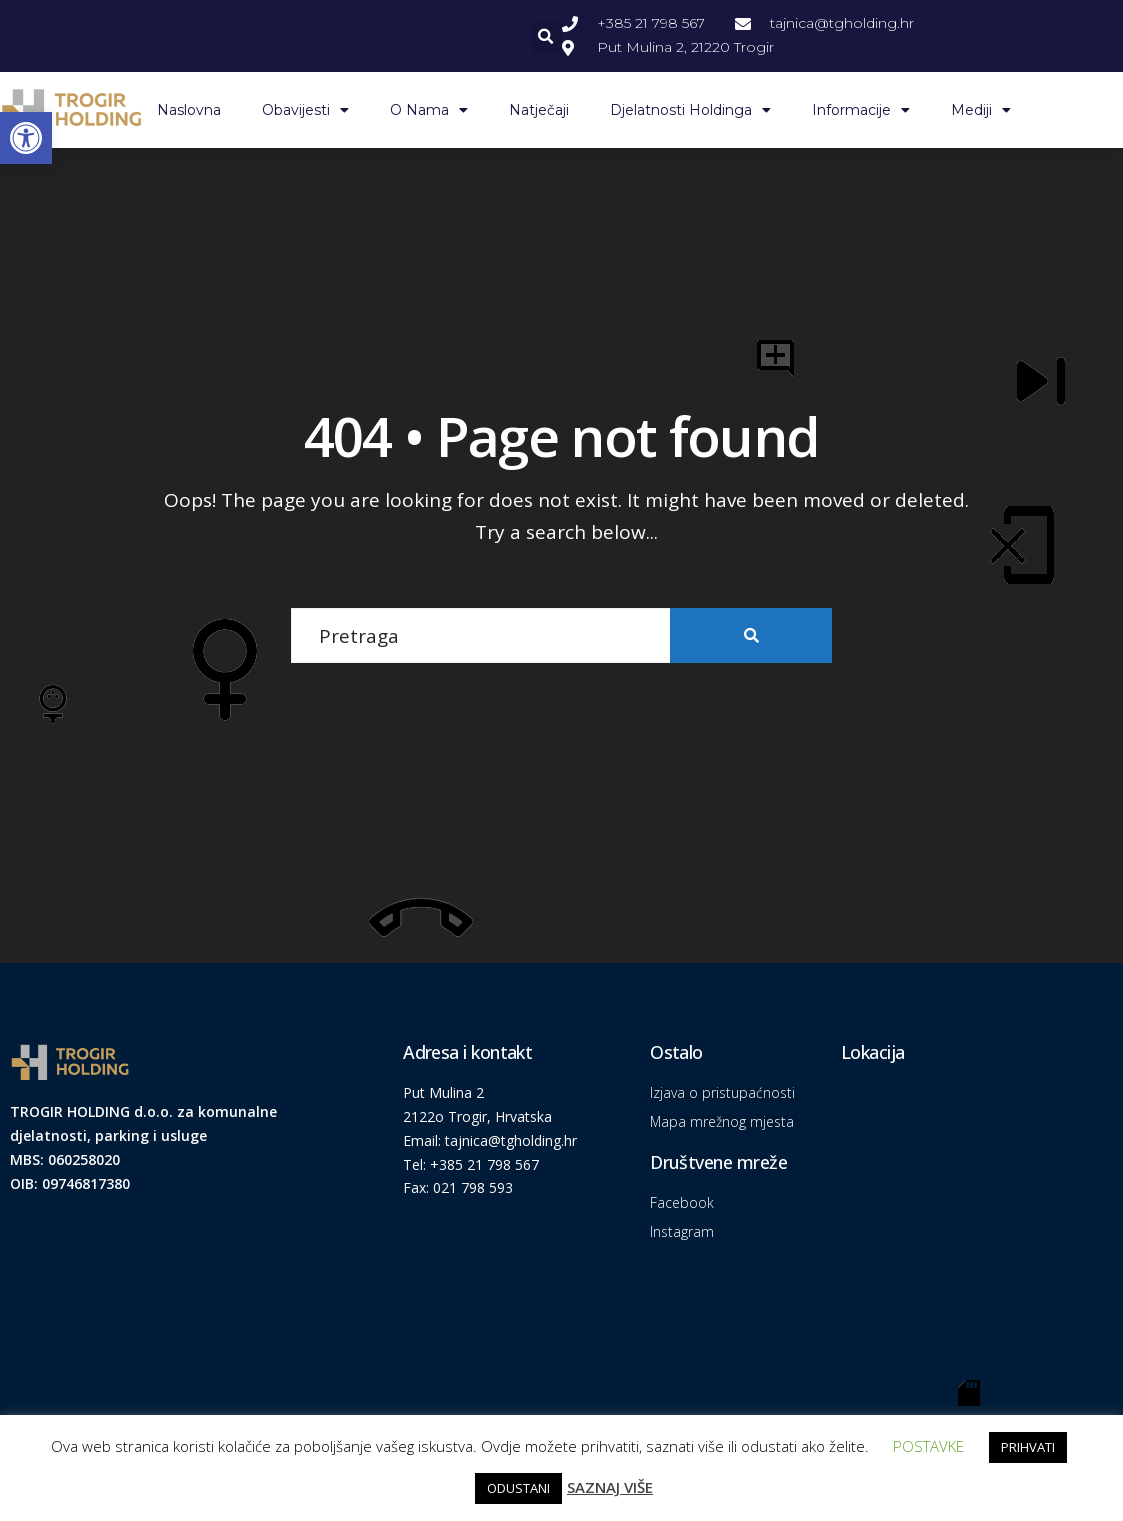 The image size is (1123, 1521). What do you see at coordinates (1022, 545) in the screenshot?
I see `disconnect or unlink a mobile device` at bounding box center [1022, 545].